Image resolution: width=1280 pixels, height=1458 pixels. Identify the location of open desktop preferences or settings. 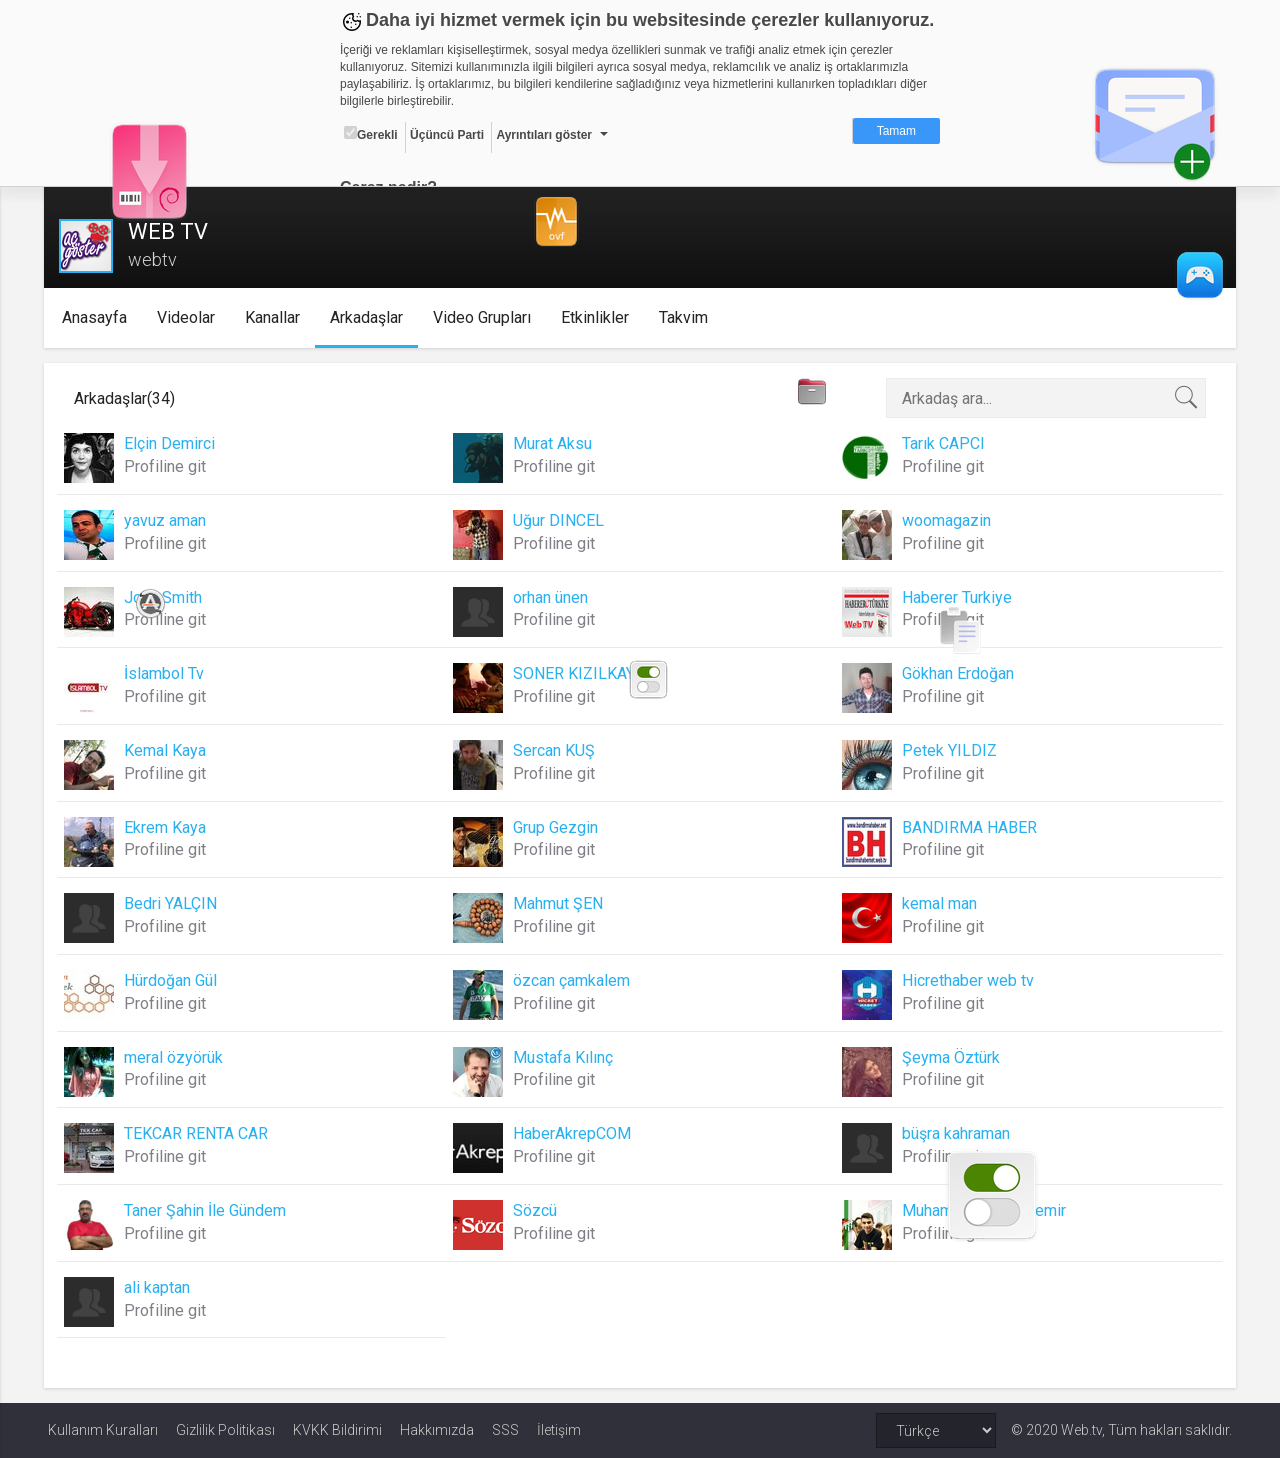
(648, 679).